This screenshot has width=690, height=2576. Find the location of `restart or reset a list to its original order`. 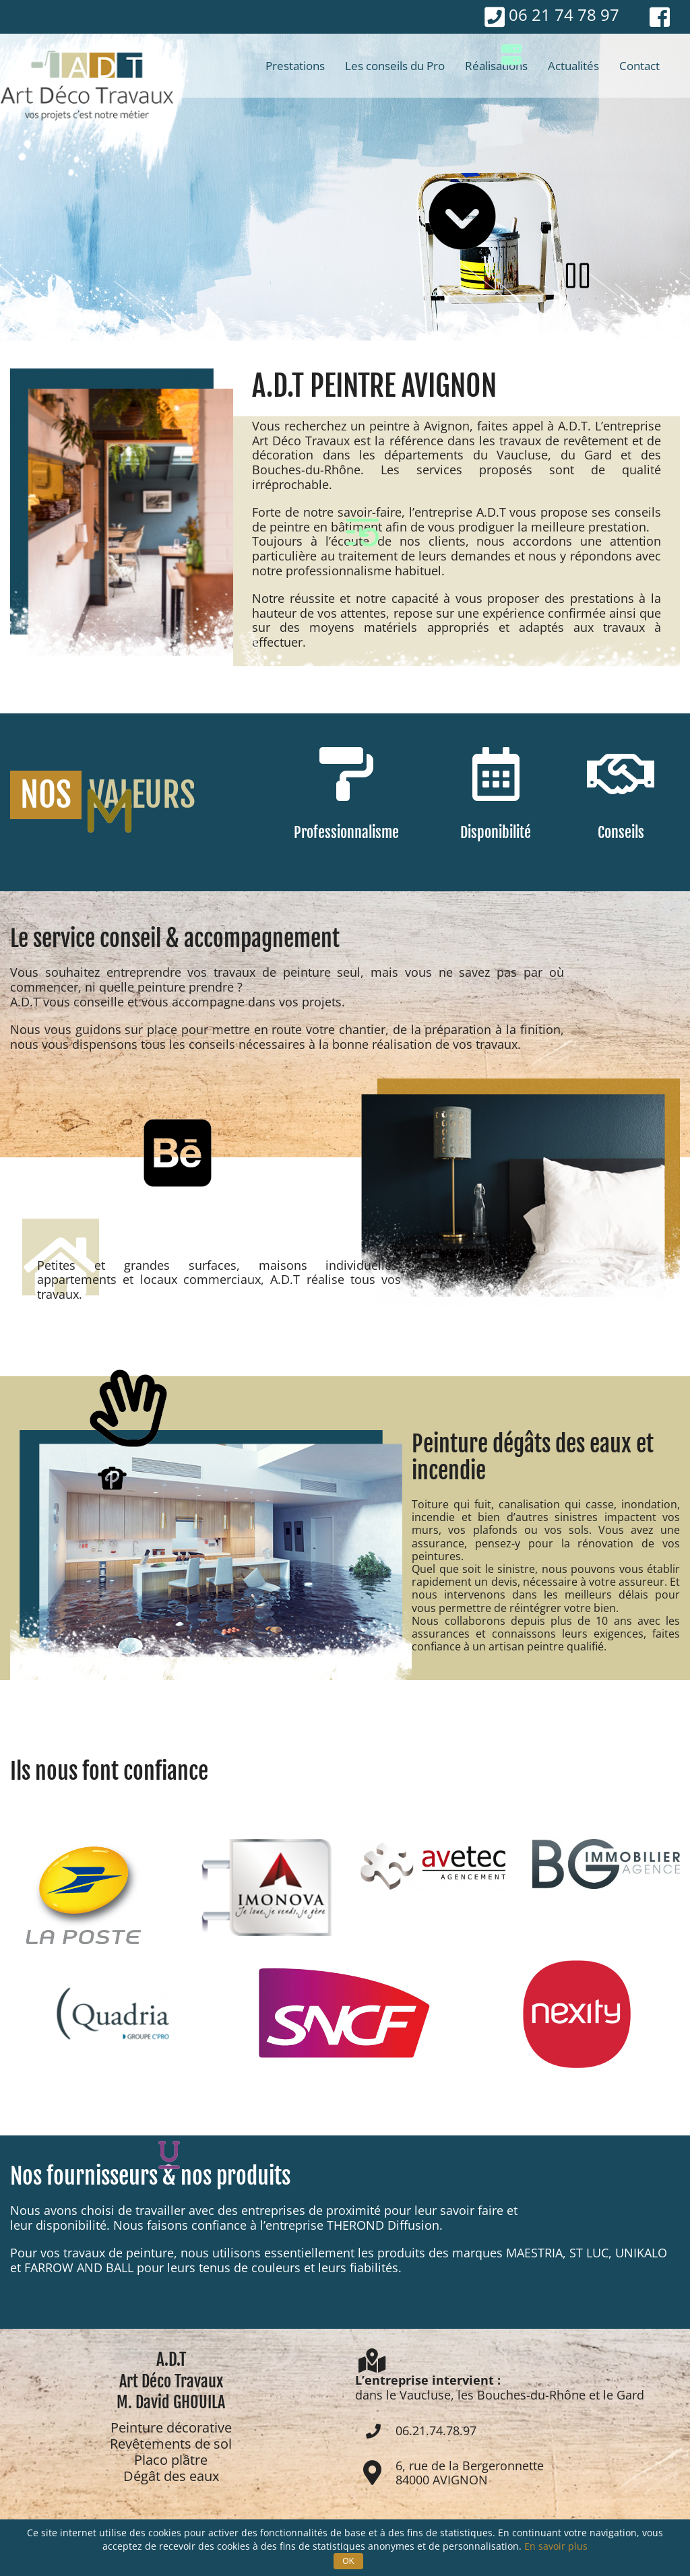

restart or reset a list to its original order is located at coordinates (362, 532).